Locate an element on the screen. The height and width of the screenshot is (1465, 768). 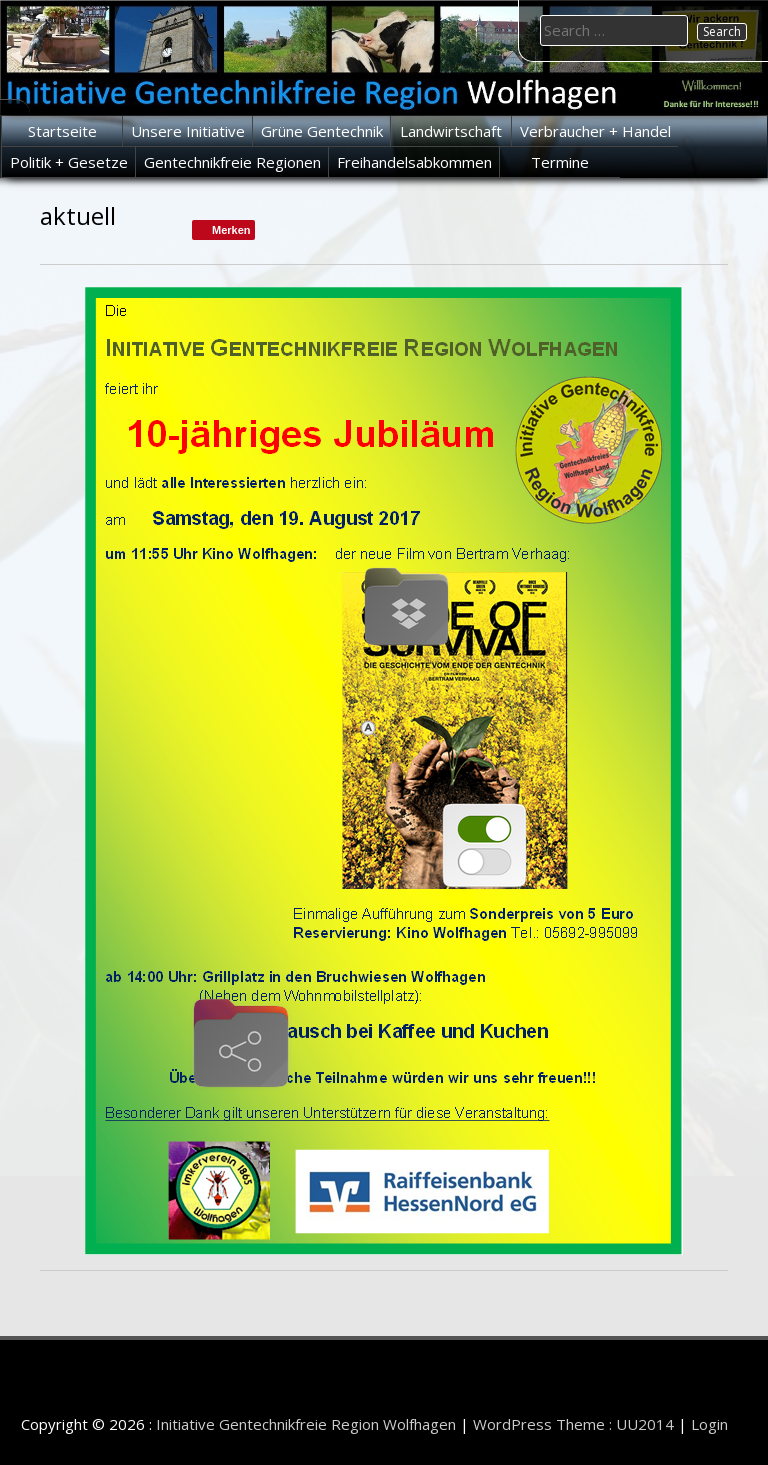
open gnome tweaks to customize desktop settings is located at coordinates (484, 845).